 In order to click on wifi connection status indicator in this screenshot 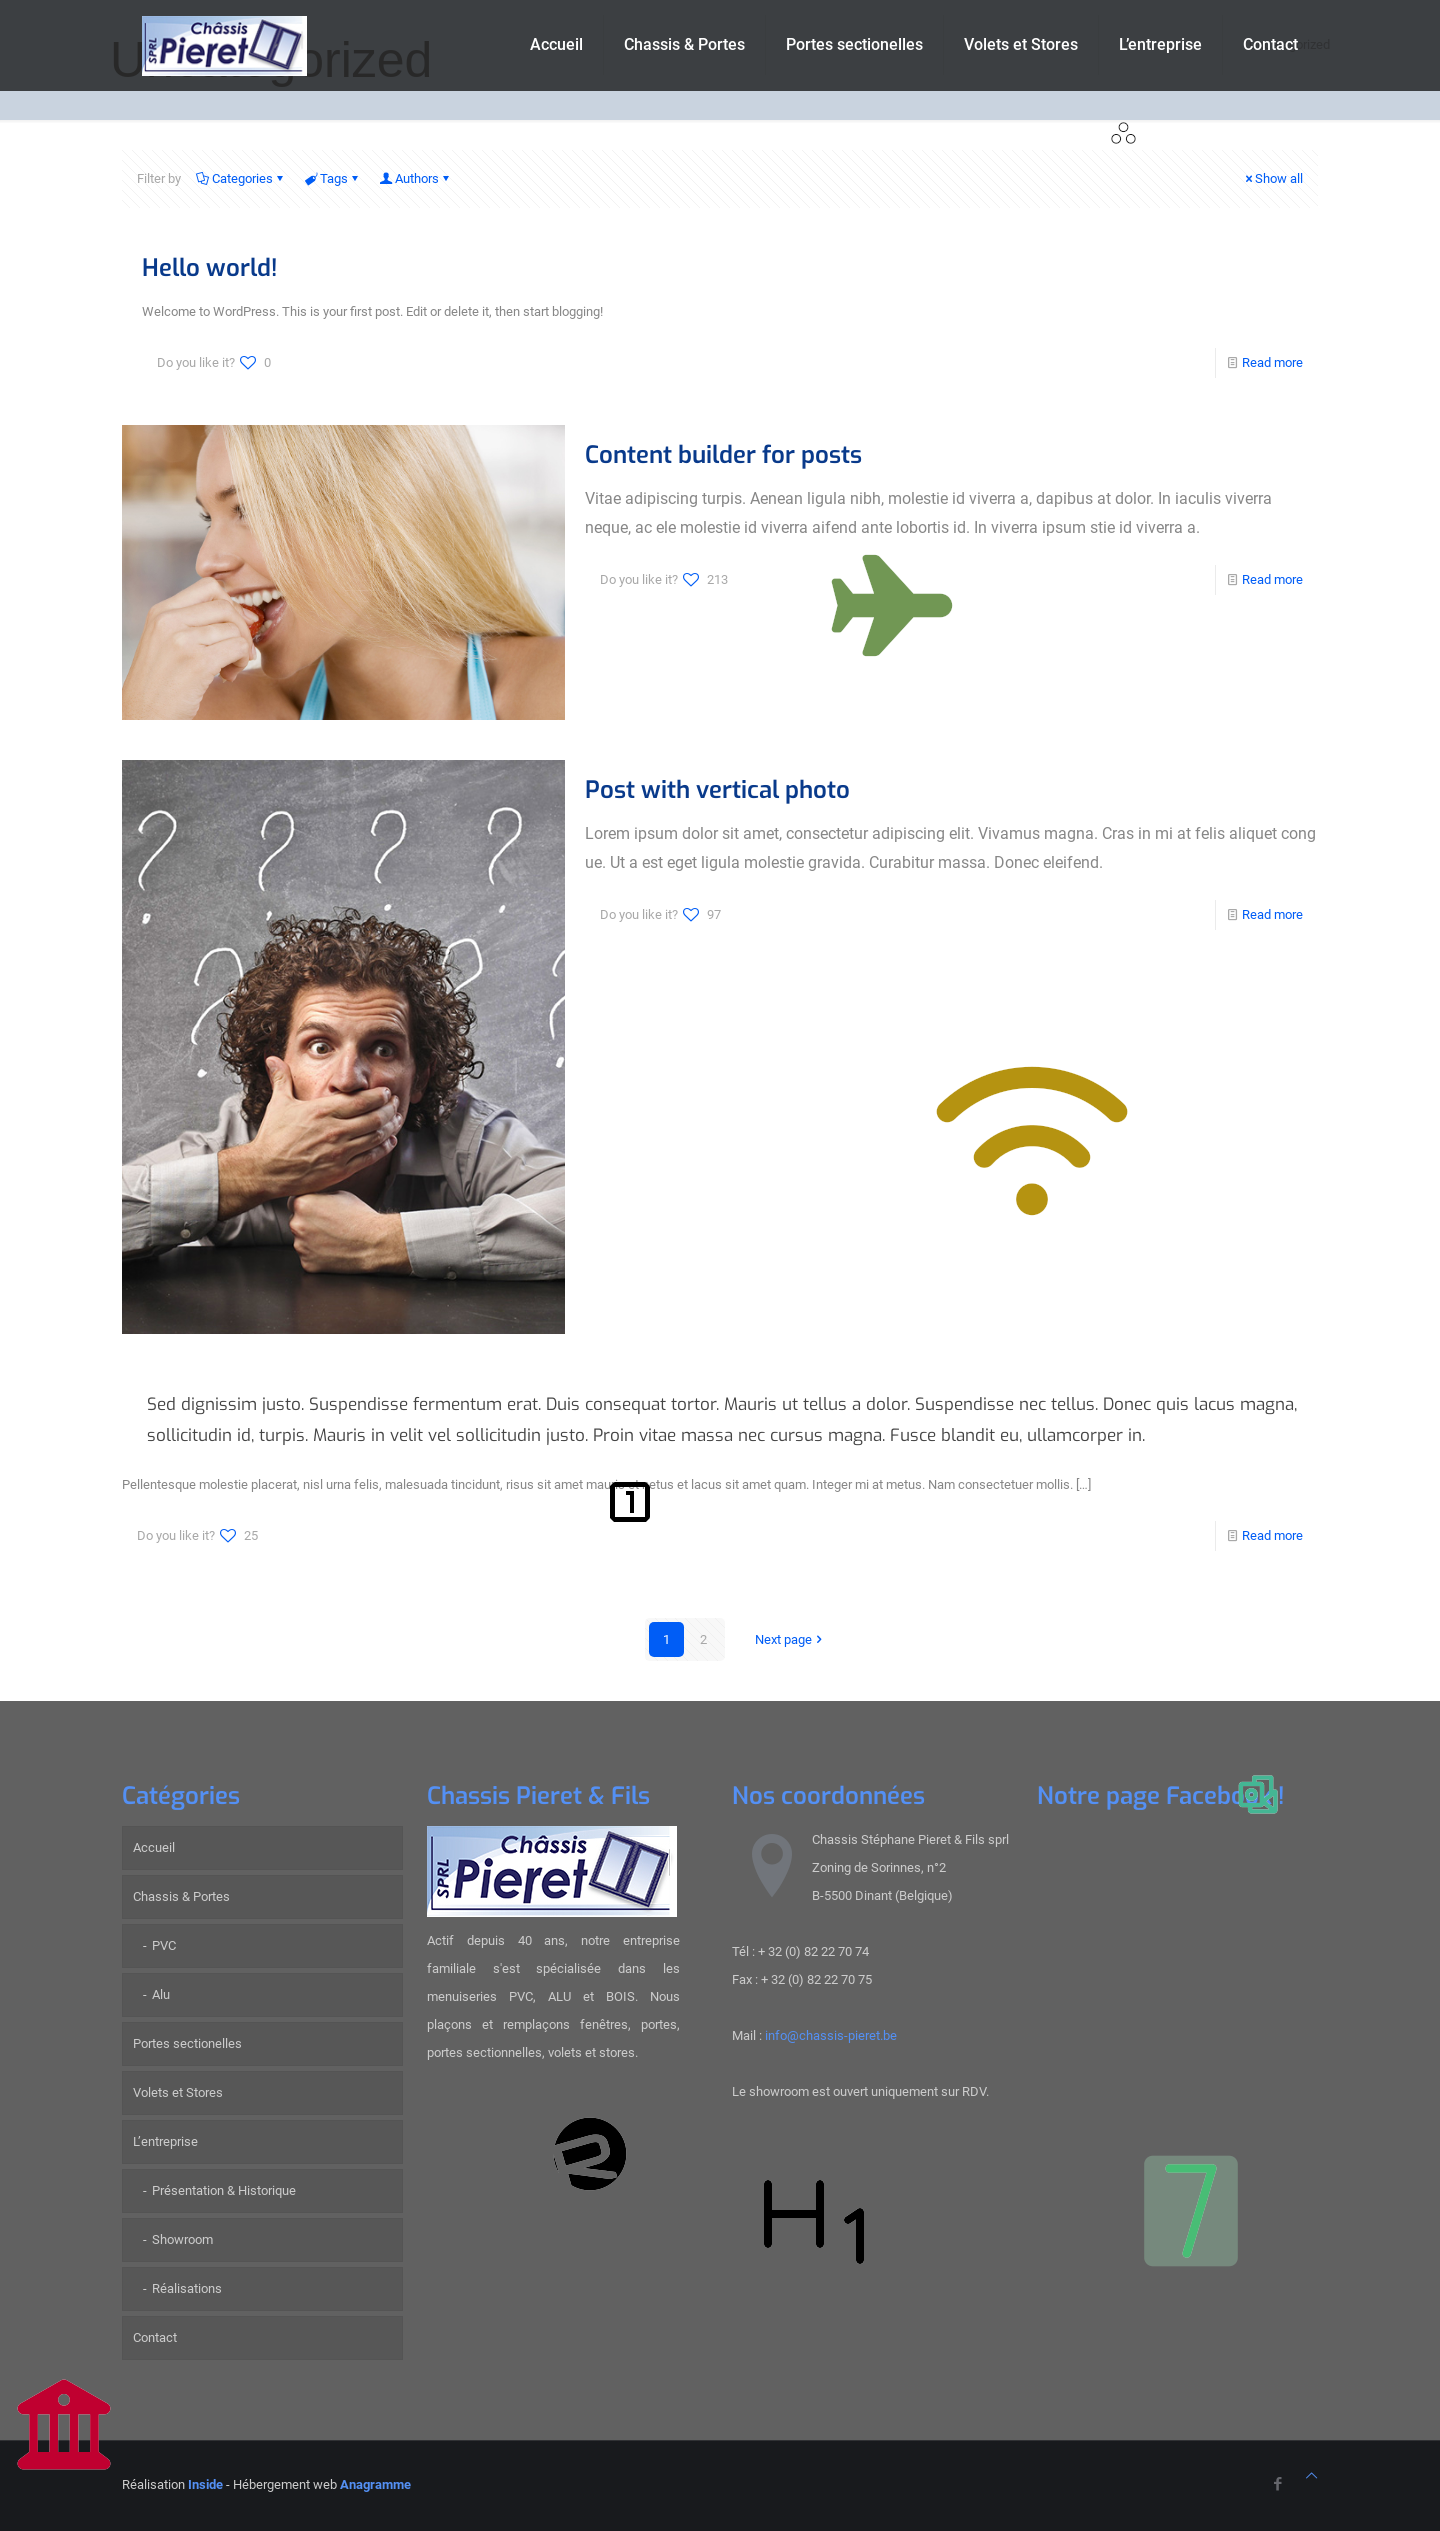, I will do `click(1032, 1141)`.